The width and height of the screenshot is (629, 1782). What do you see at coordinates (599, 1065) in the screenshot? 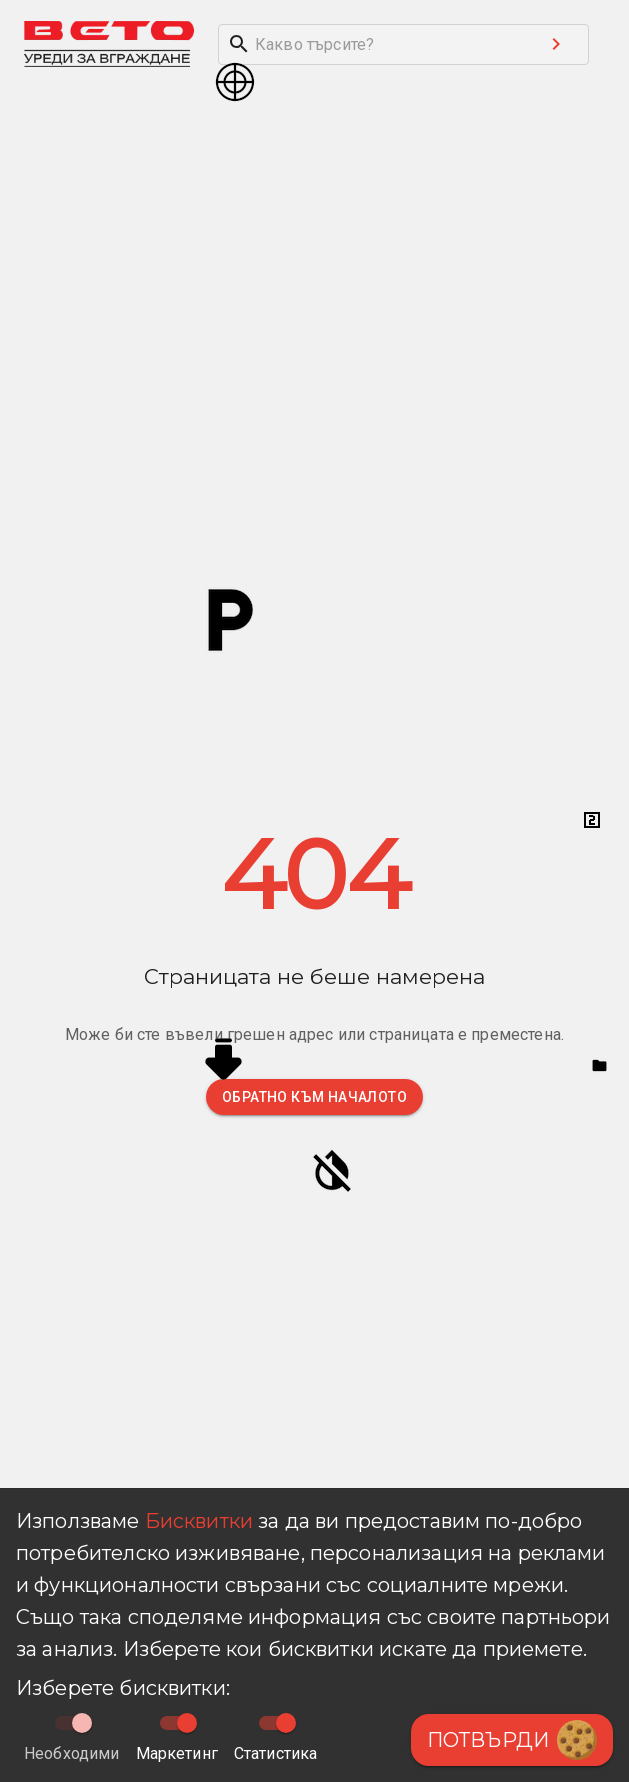
I see `access your files and documents` at bounding box center [599, 1065].